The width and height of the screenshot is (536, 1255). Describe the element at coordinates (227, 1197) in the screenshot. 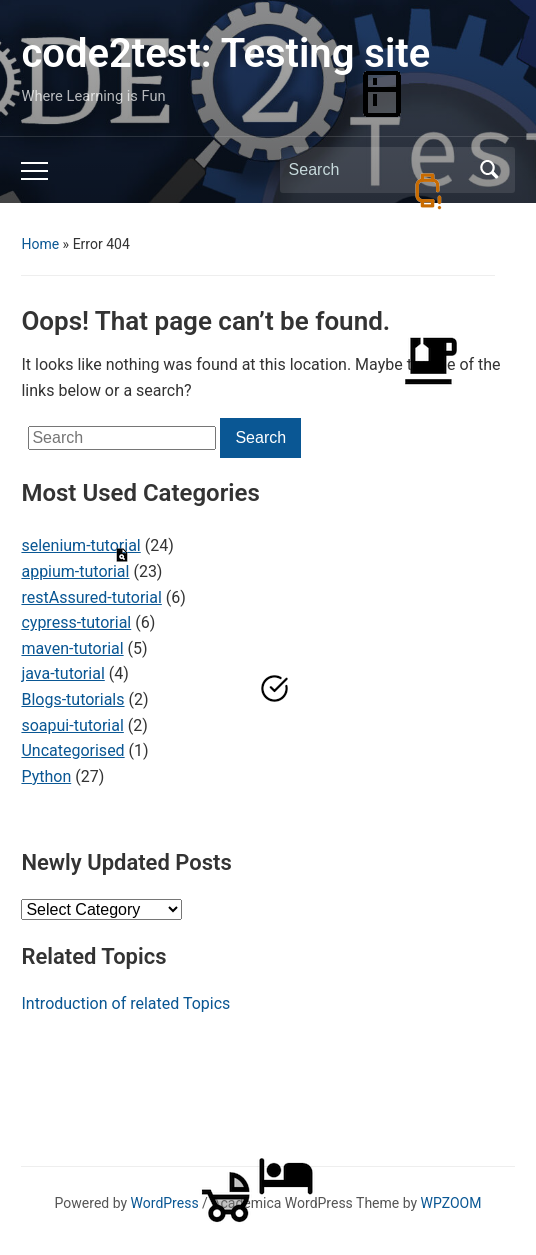

I see `indicates child-friendly or family-friendly location` at that location.